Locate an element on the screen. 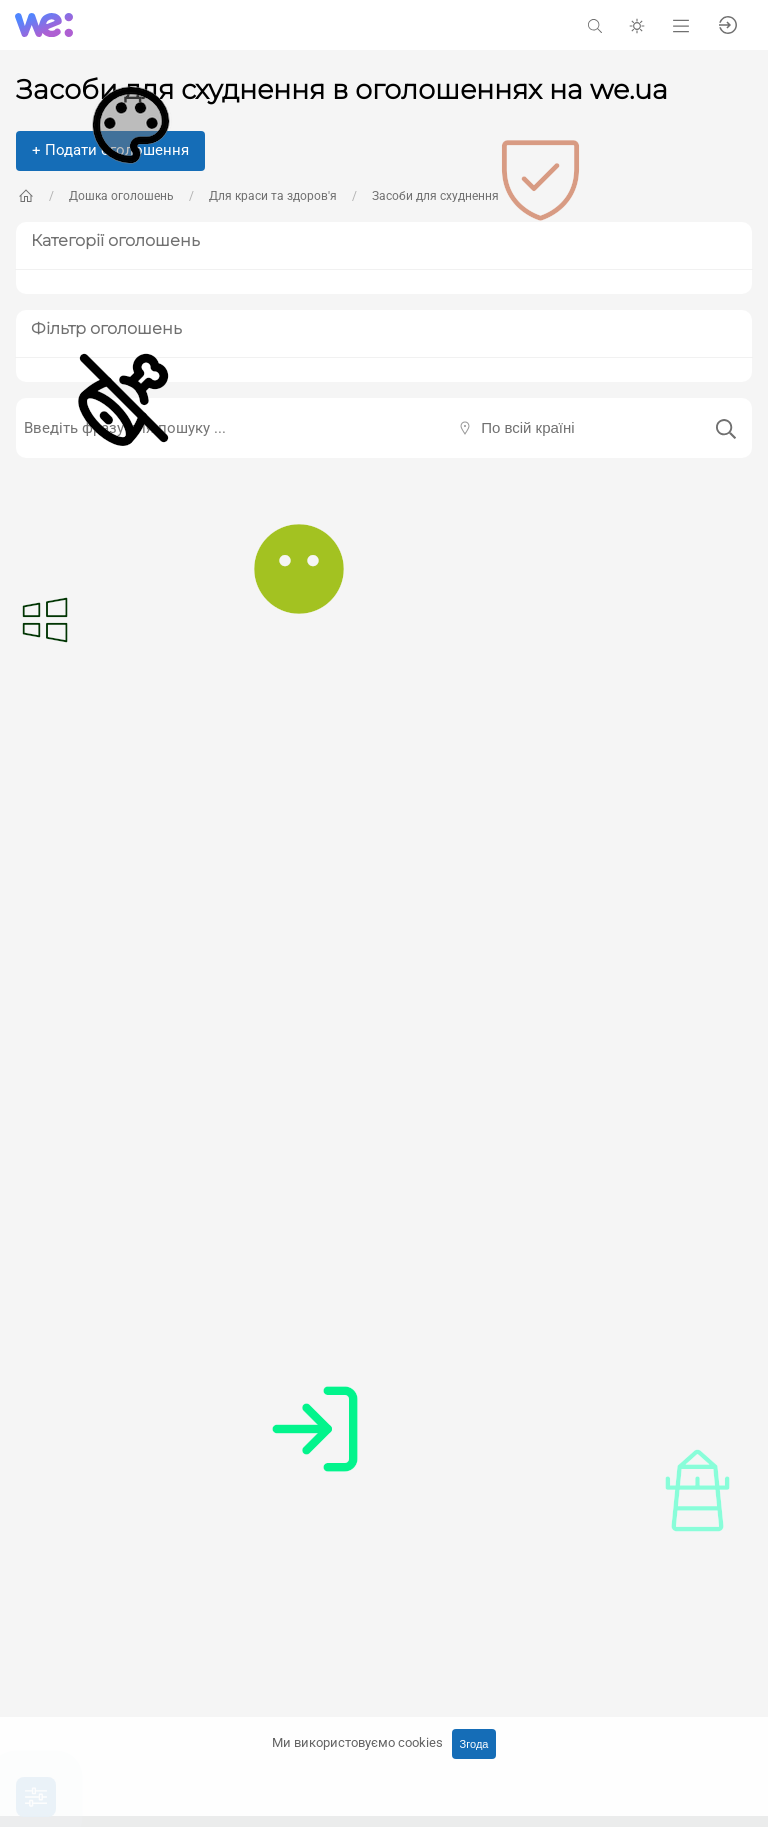 This screenshot has width=768, height=1827. log in to your account is located at coordinates (315, 1429).